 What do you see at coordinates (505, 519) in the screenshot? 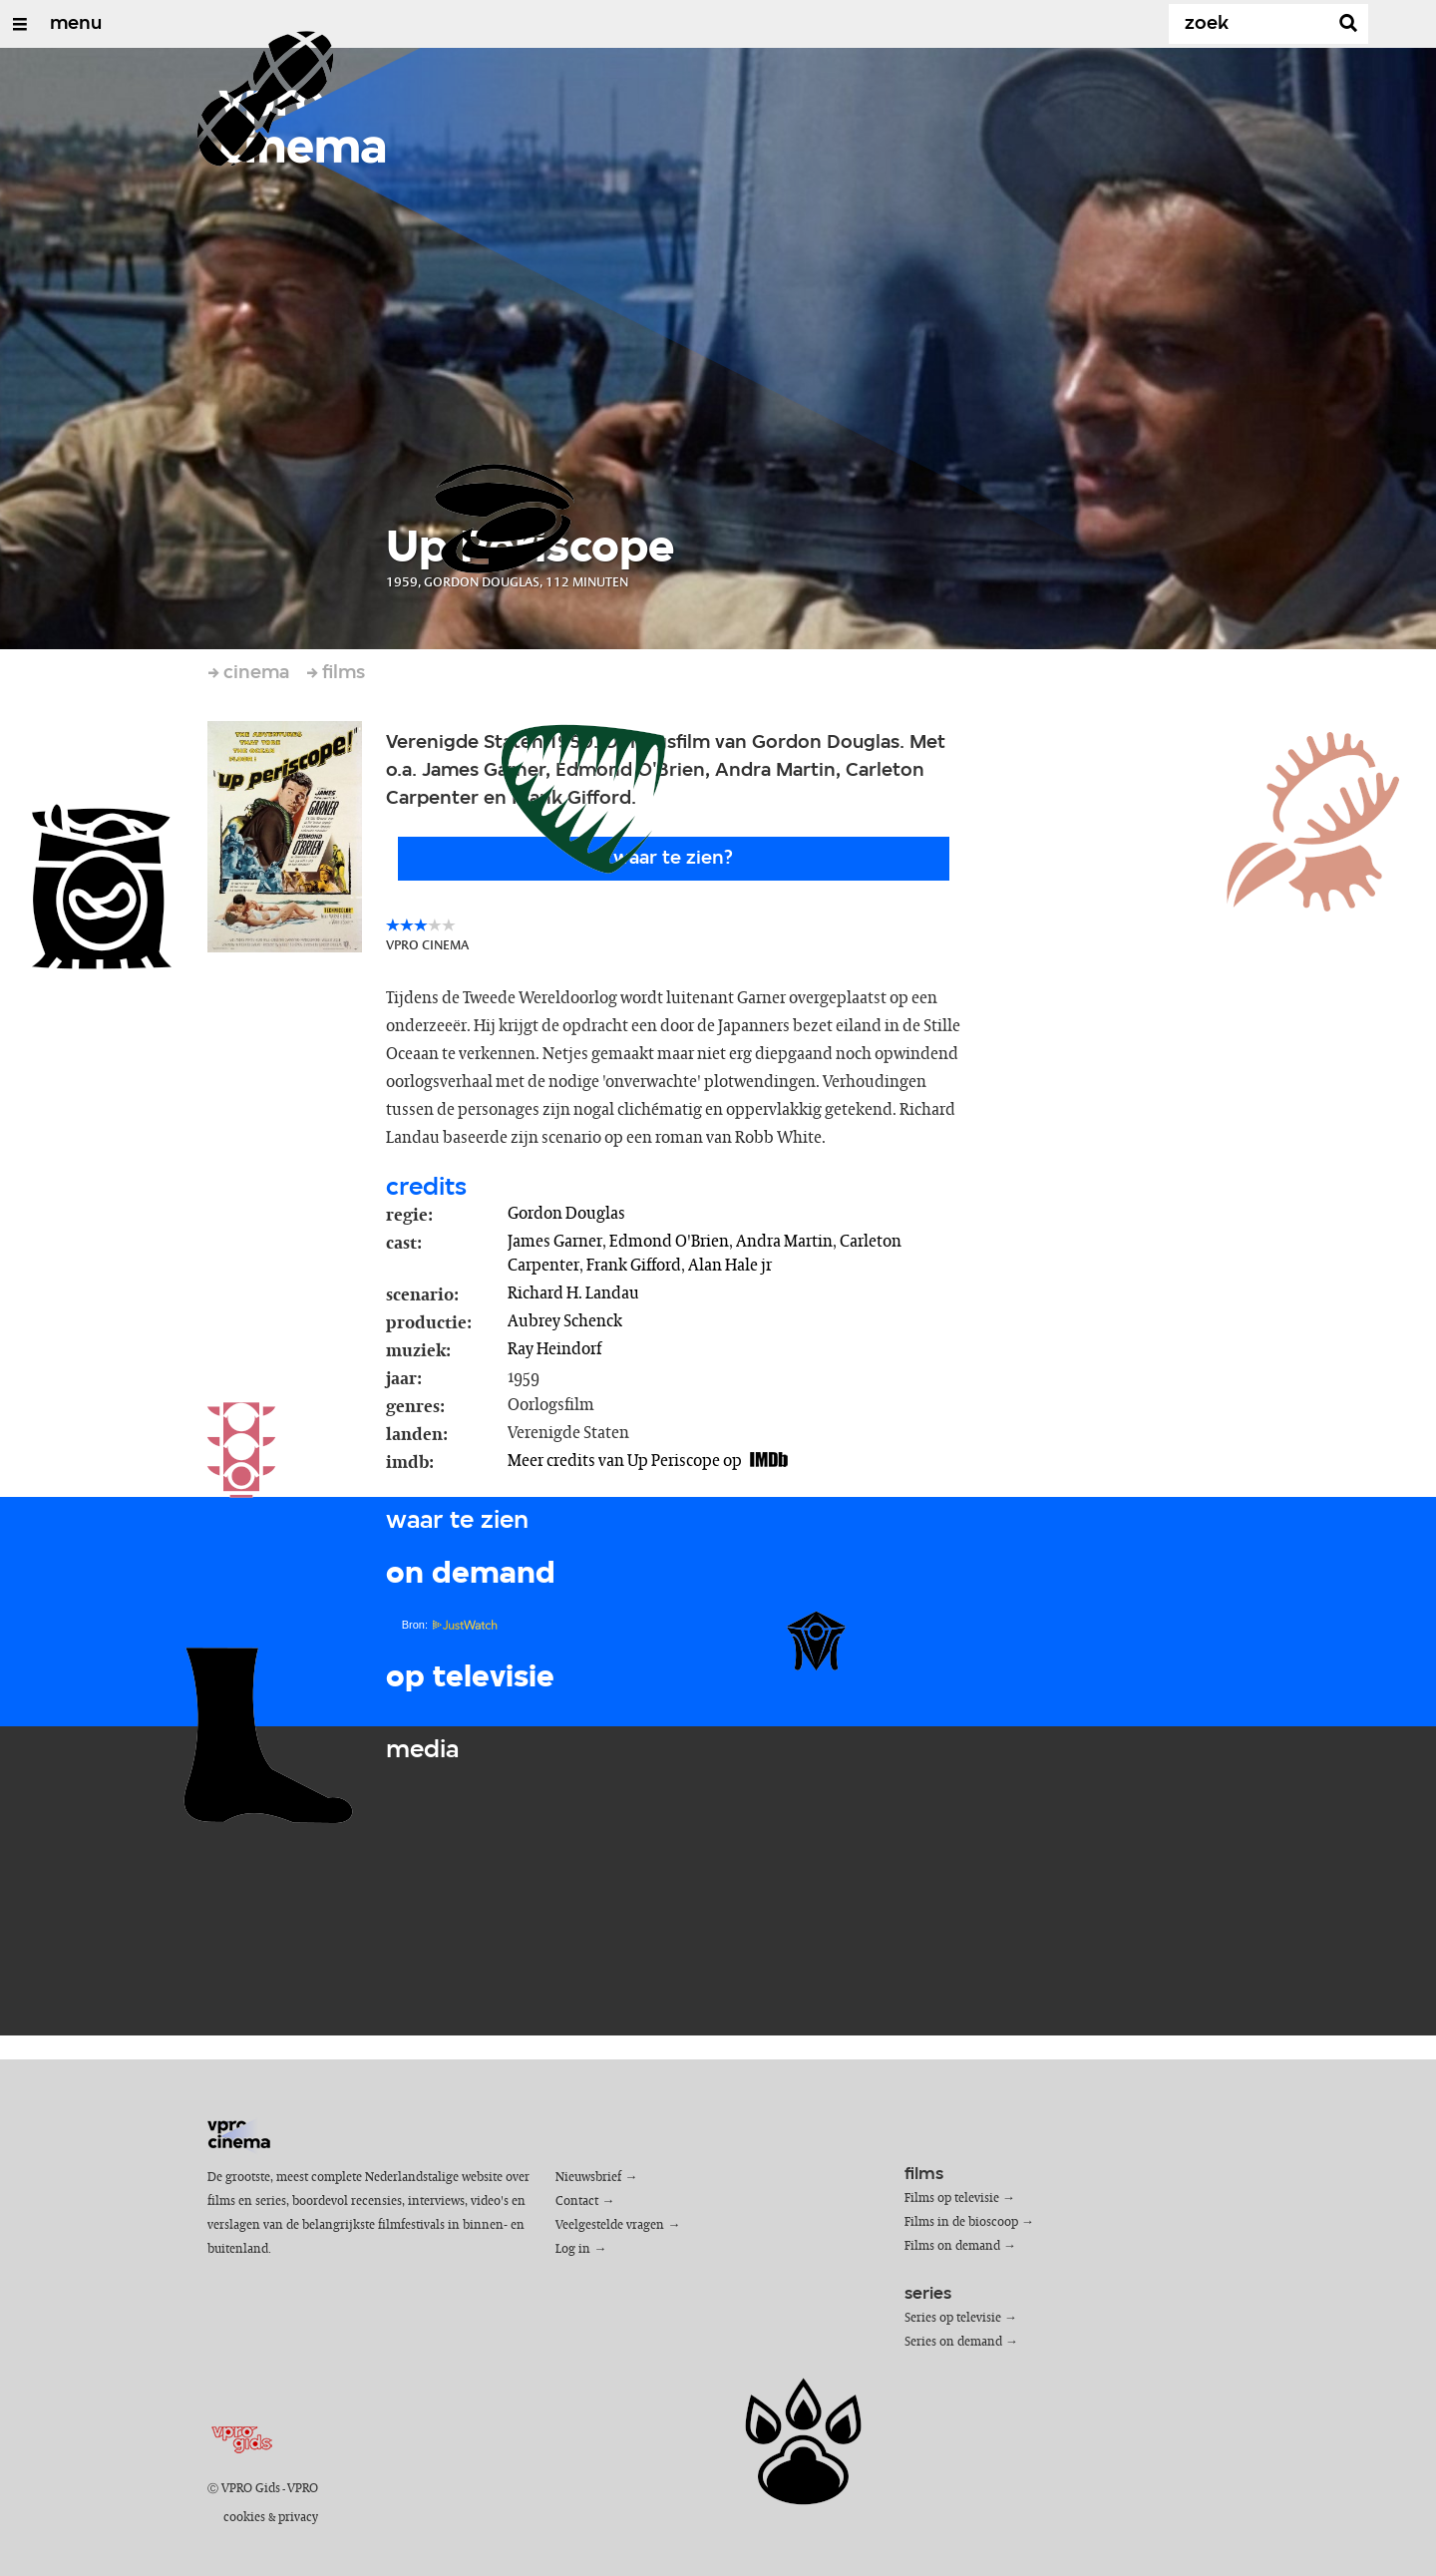
I see `indicates seafood or shellfish category` at bounding box center [505, 519].